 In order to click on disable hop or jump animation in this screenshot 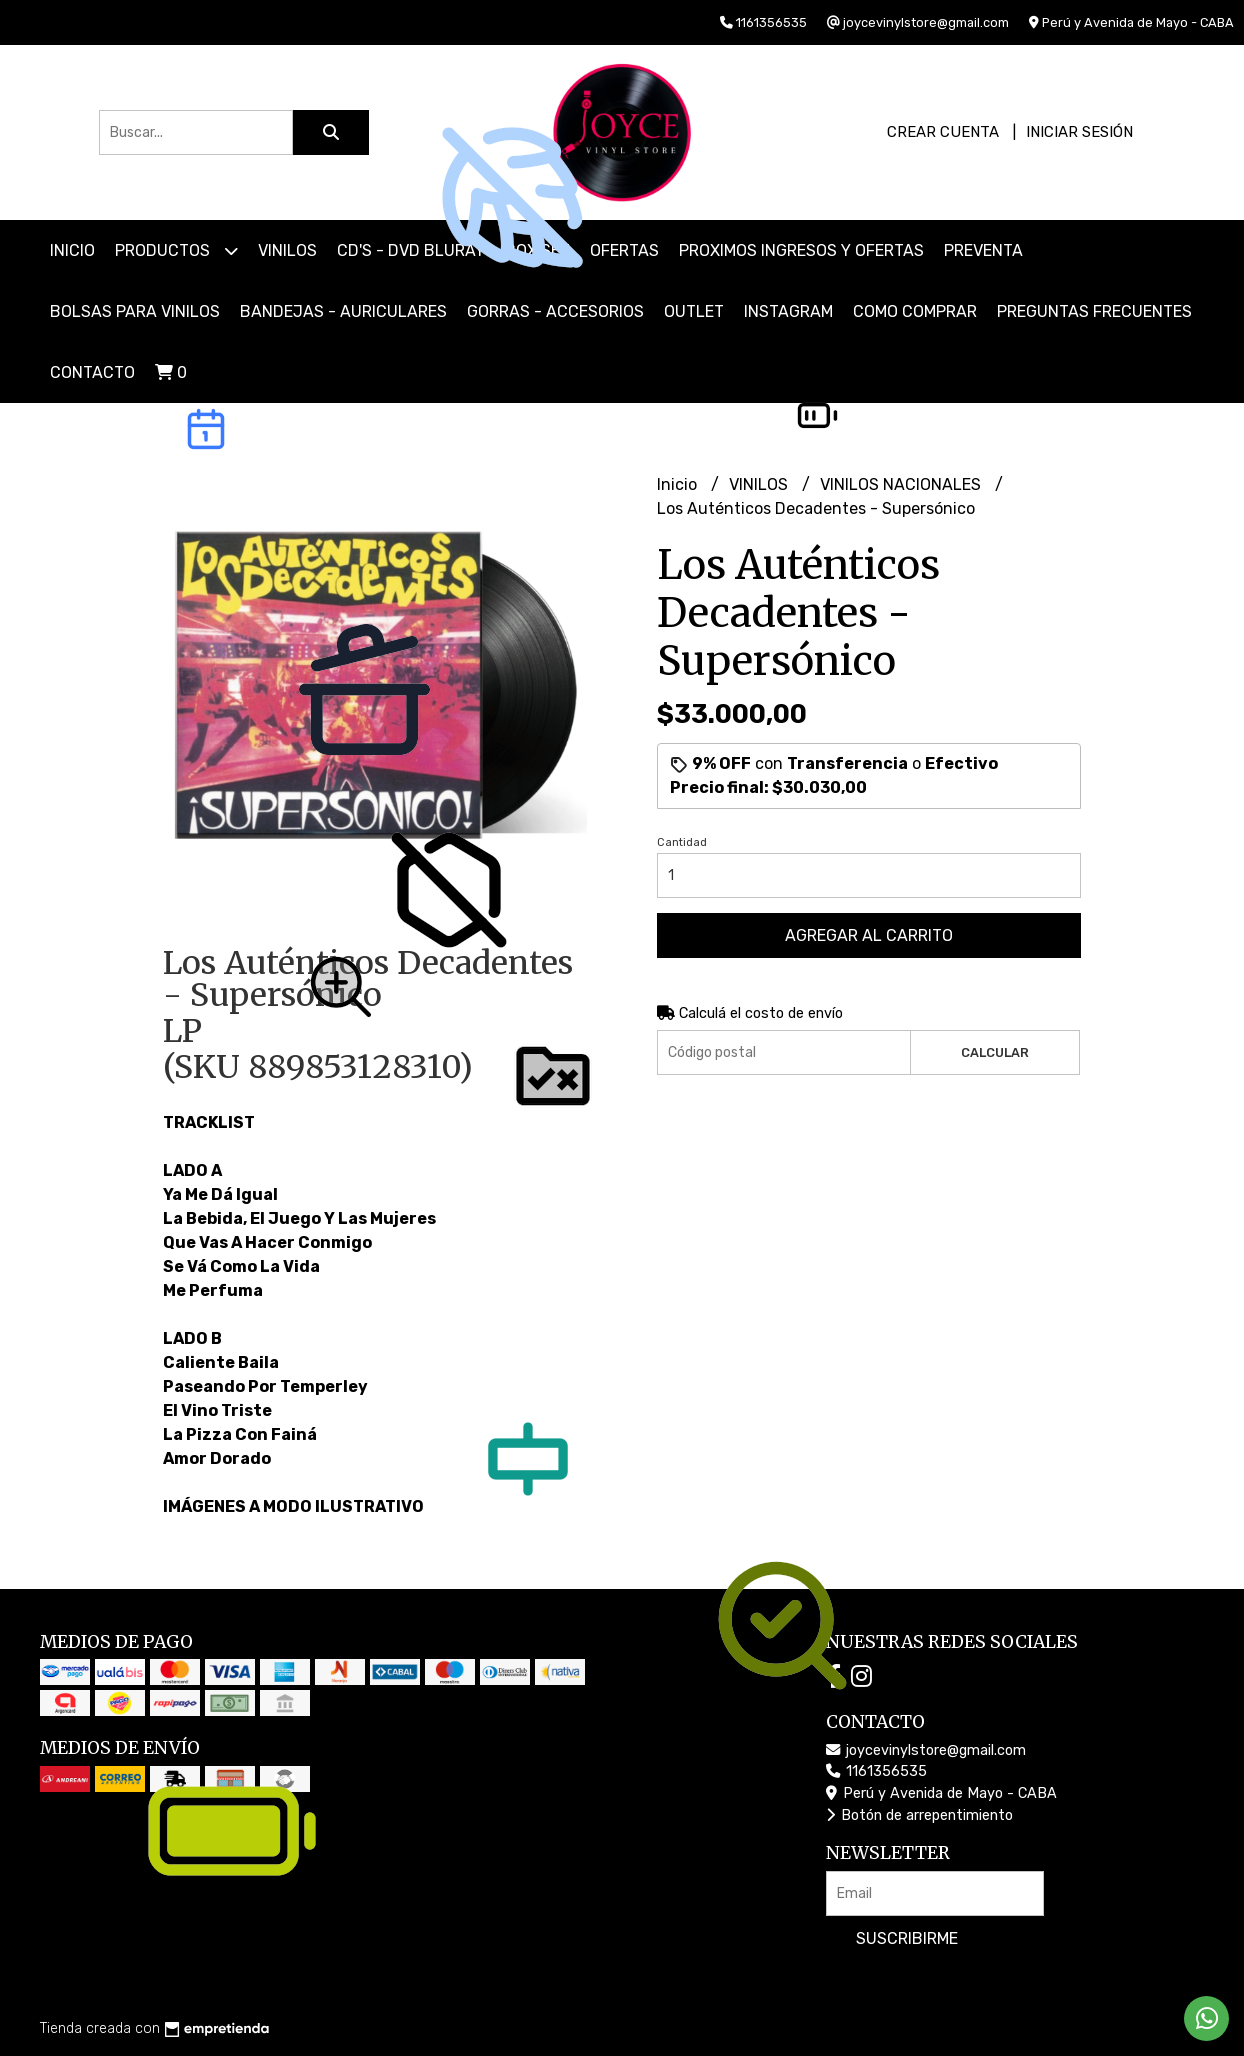, I will do `click(512, 197)`.